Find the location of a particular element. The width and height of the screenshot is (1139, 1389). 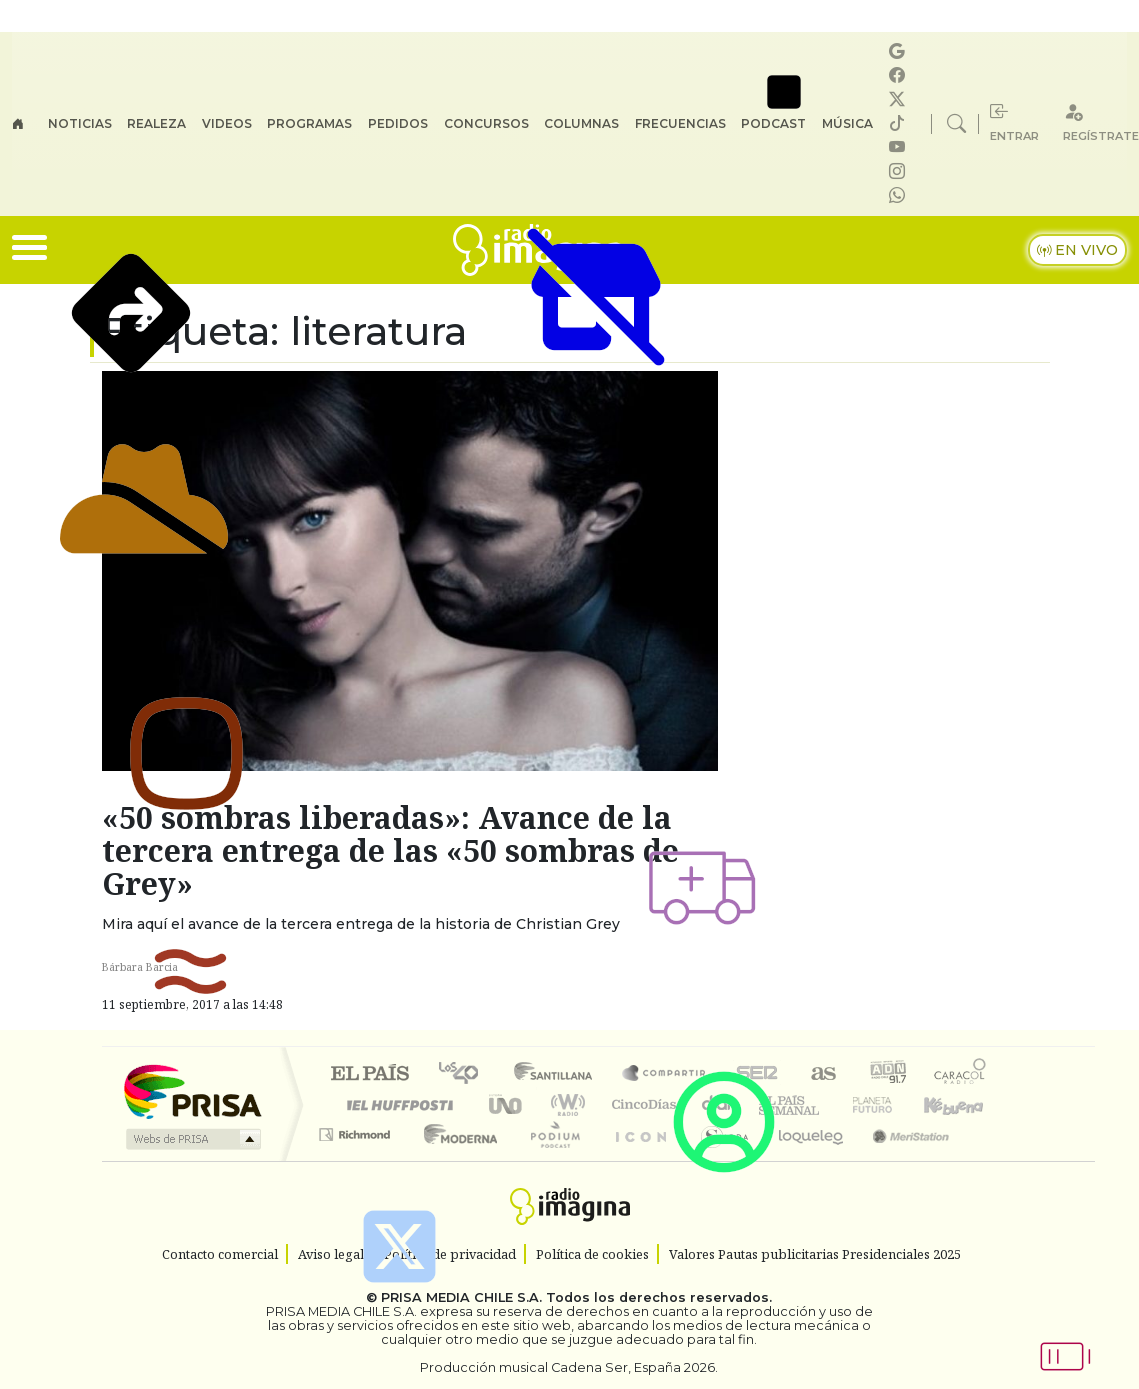

placeholder shape for app icons or thumbnails is located at coordinates (186, 753).